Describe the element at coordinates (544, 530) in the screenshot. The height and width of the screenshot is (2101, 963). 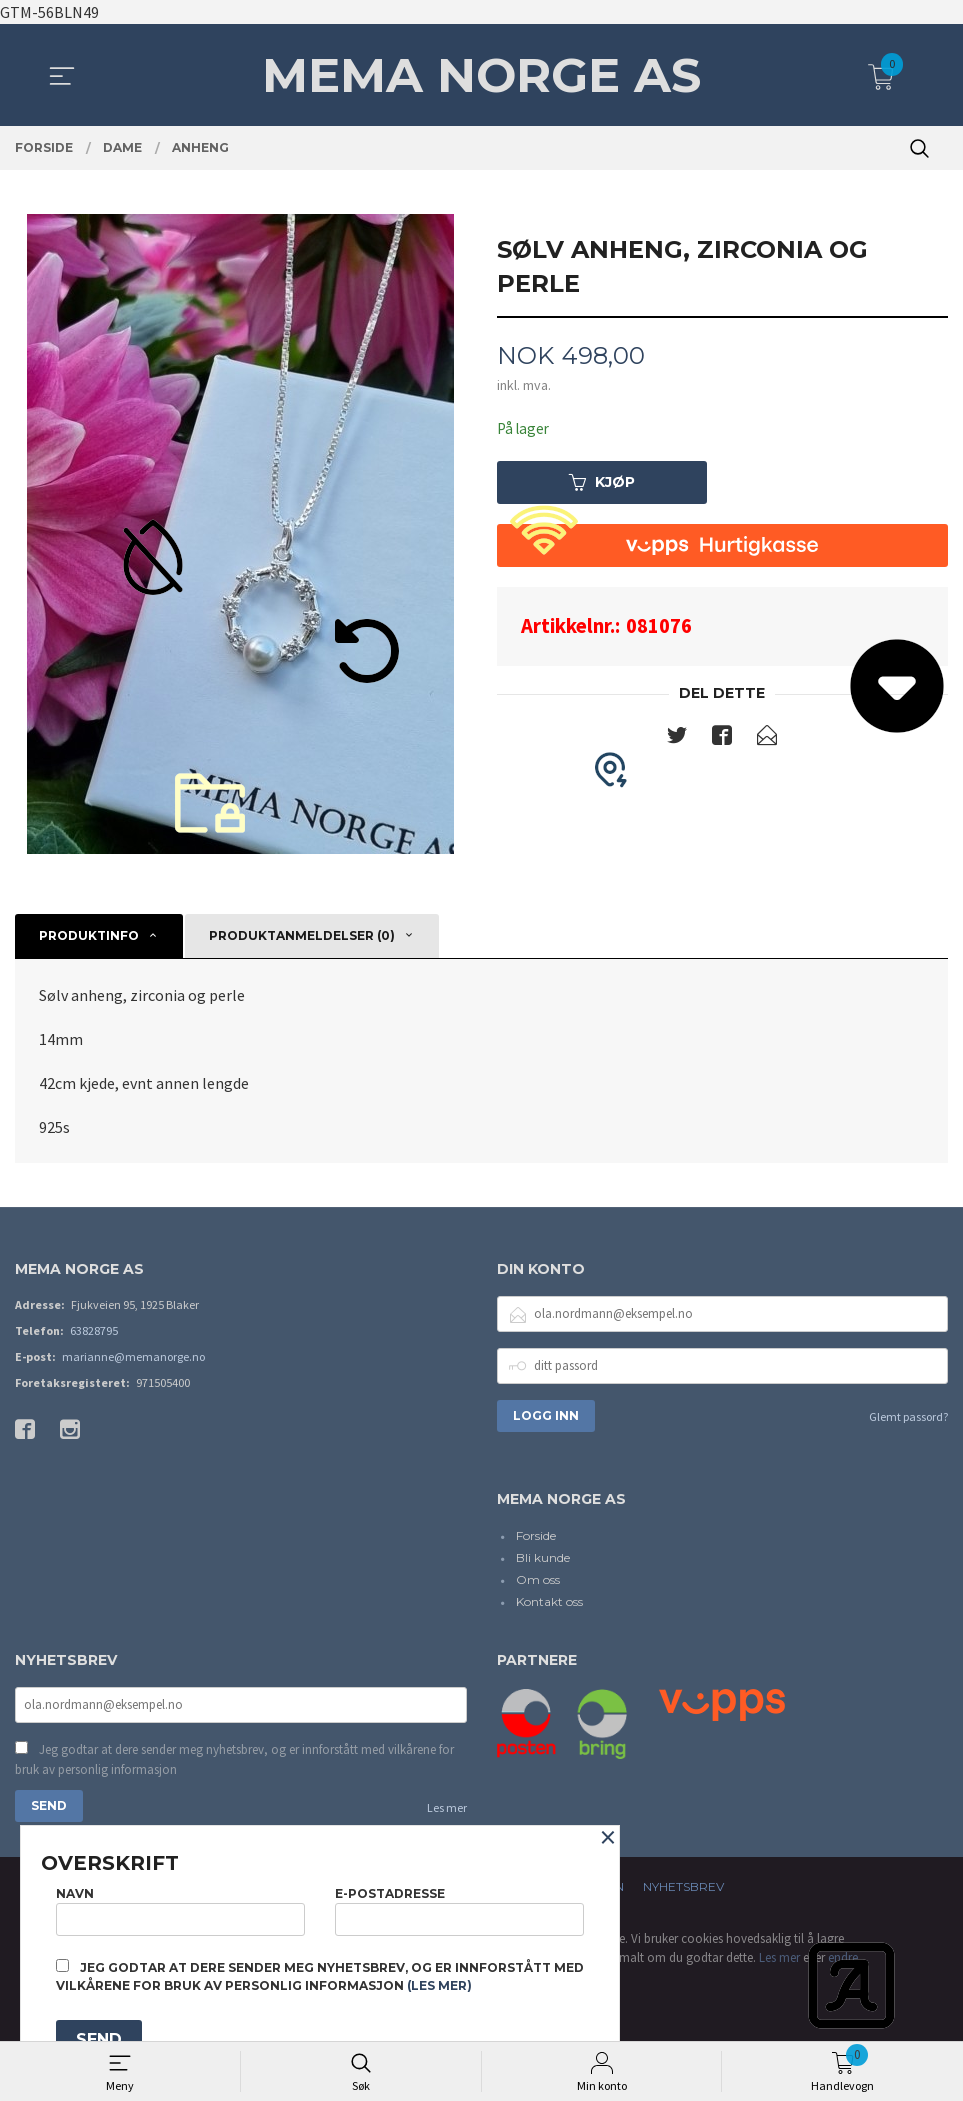
I see `indicates wireless network connection status` at that location.